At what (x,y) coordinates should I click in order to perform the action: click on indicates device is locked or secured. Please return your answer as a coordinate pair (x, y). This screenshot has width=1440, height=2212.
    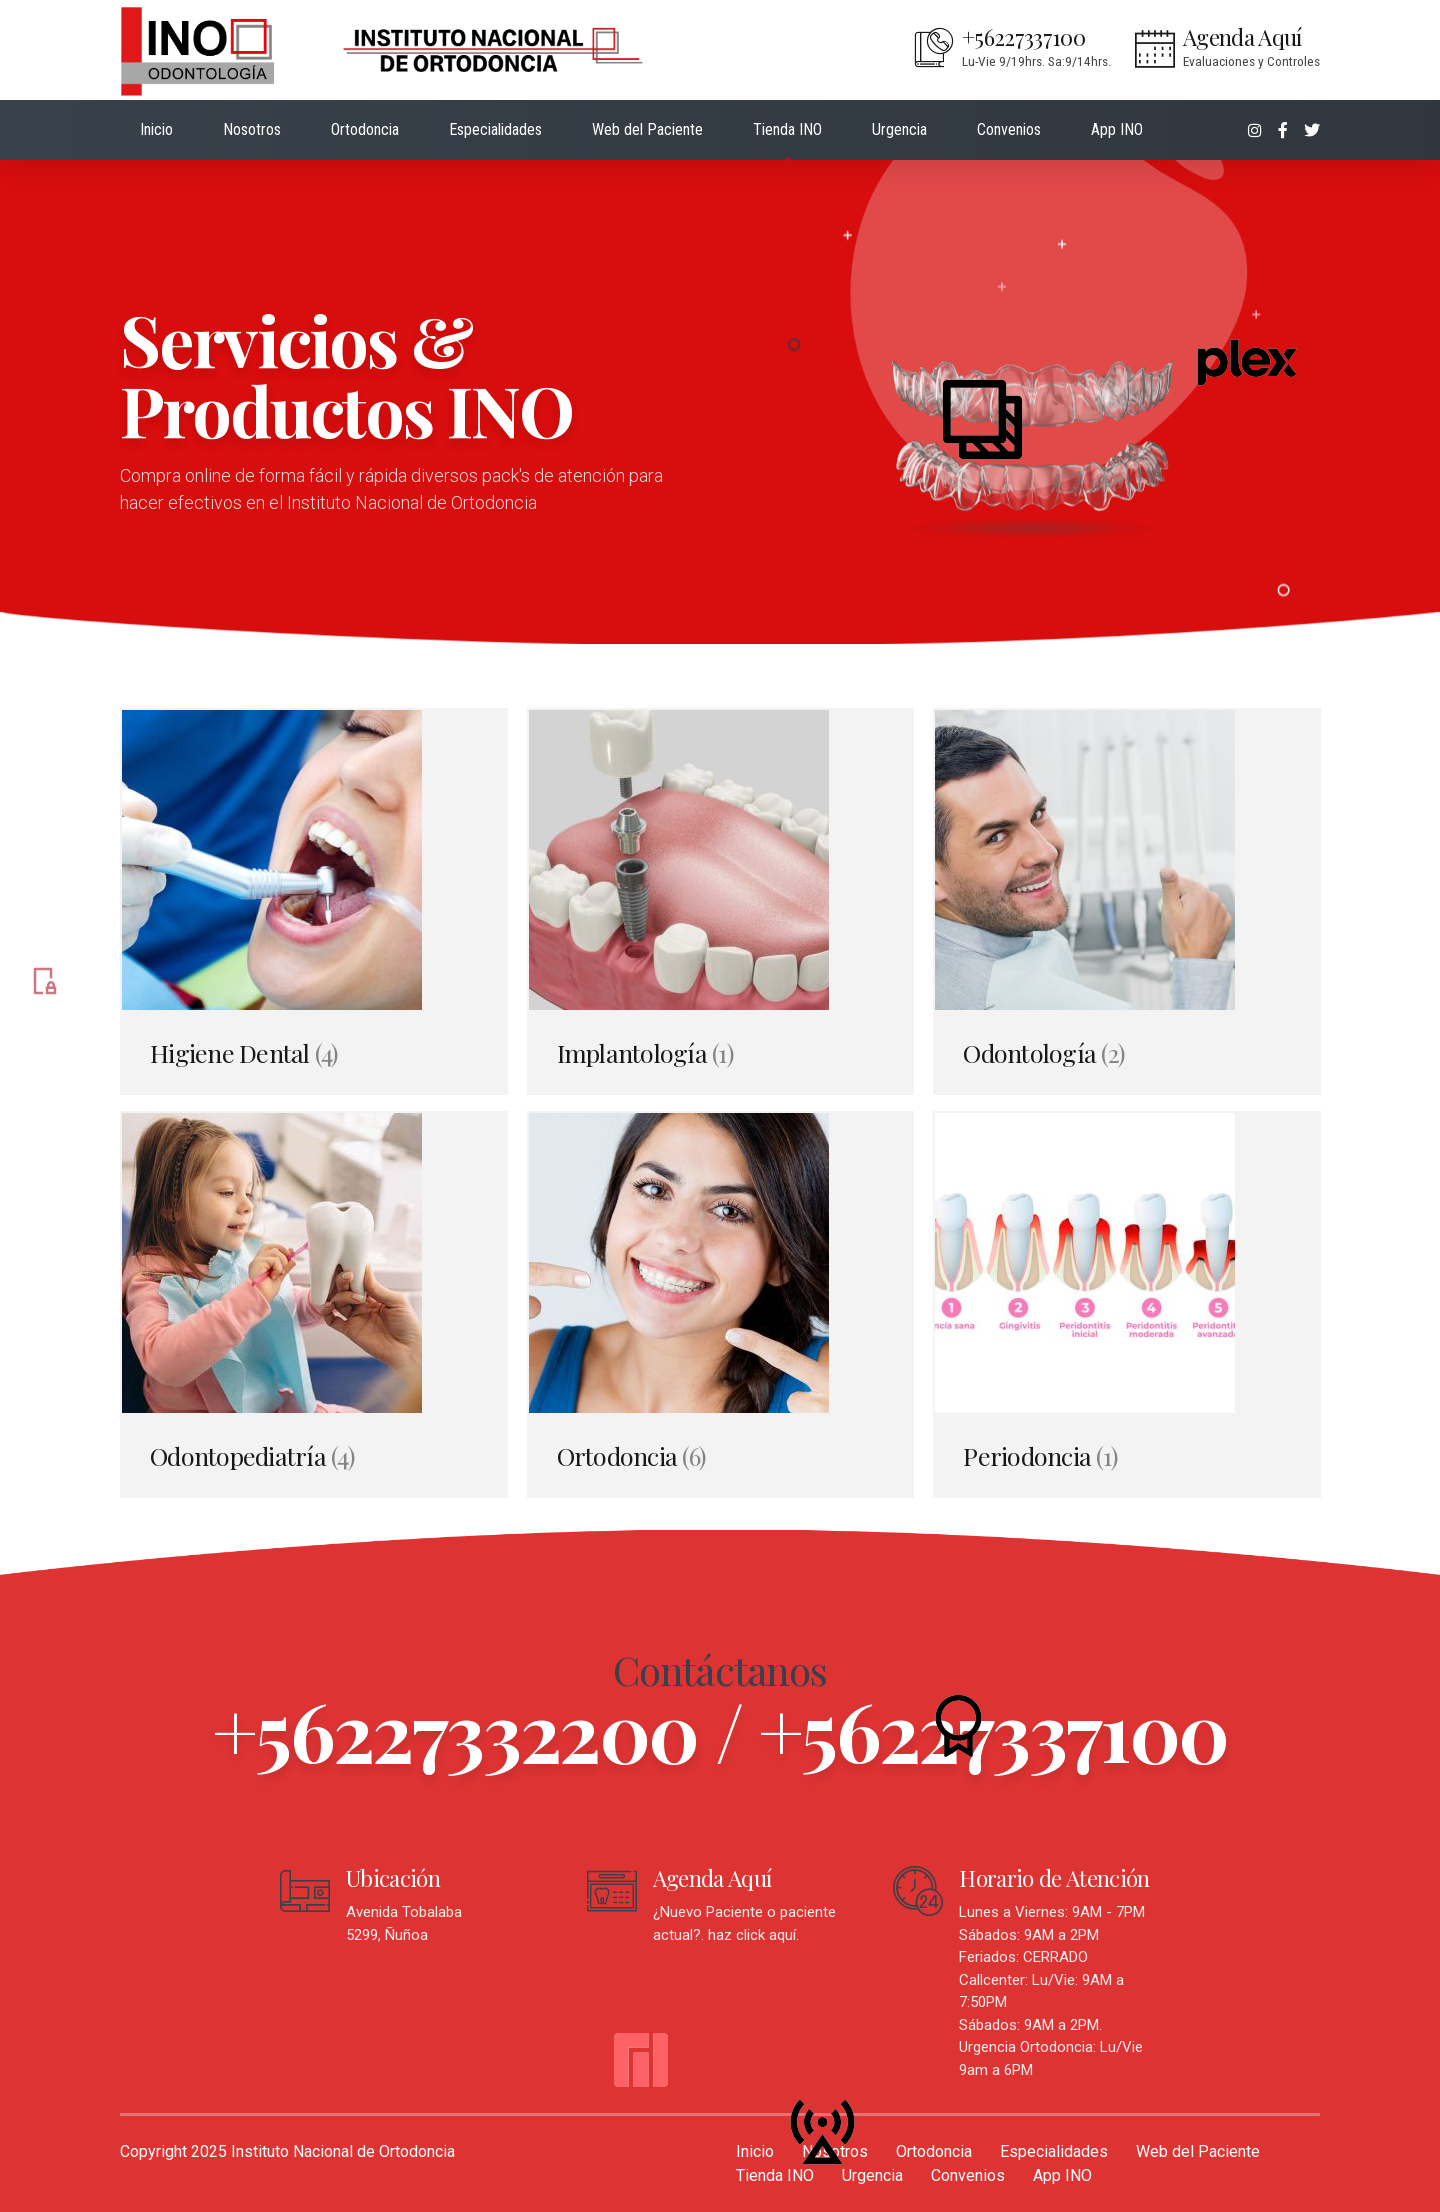
    Looking at the image, I should click on (43, 981).